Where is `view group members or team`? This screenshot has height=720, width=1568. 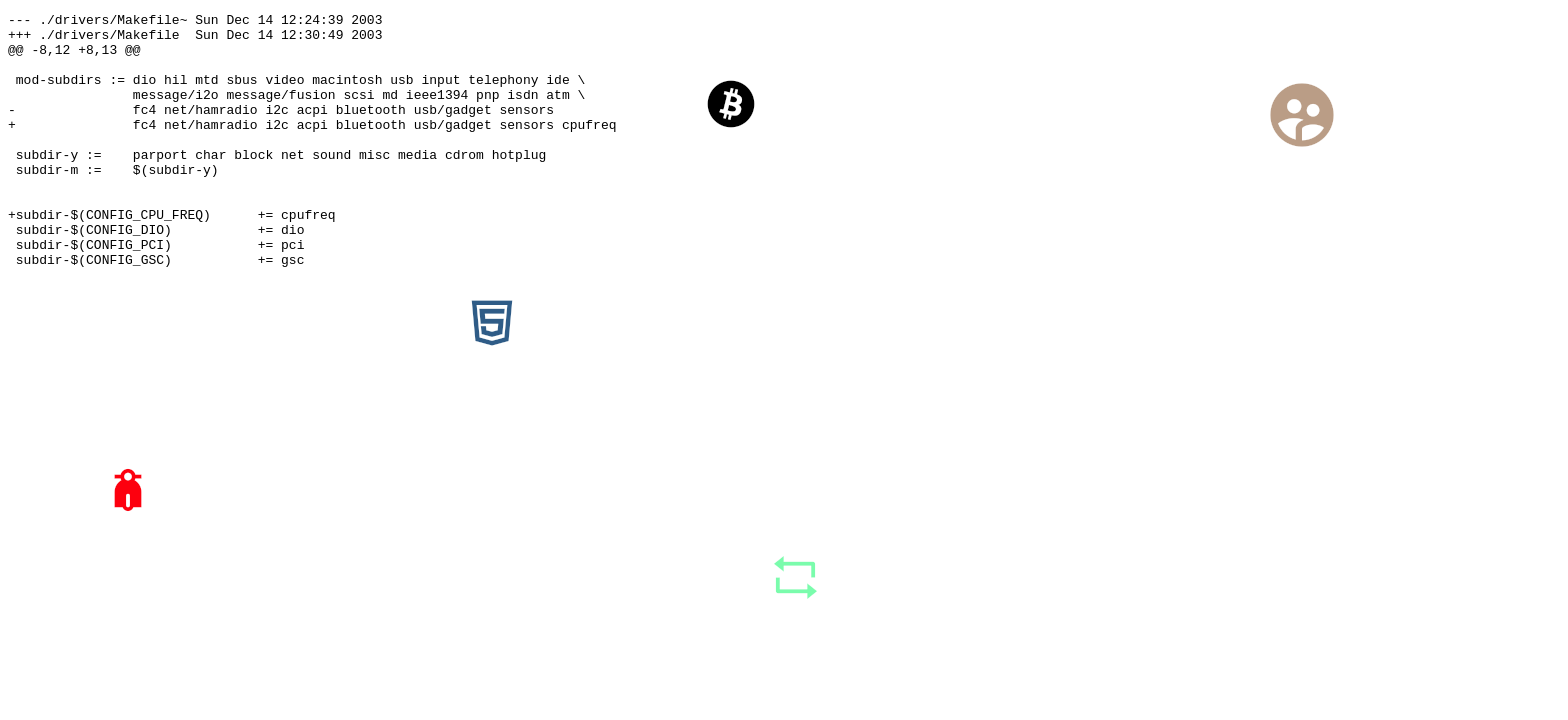 view group members or team is located at coordinates (1302, 115).